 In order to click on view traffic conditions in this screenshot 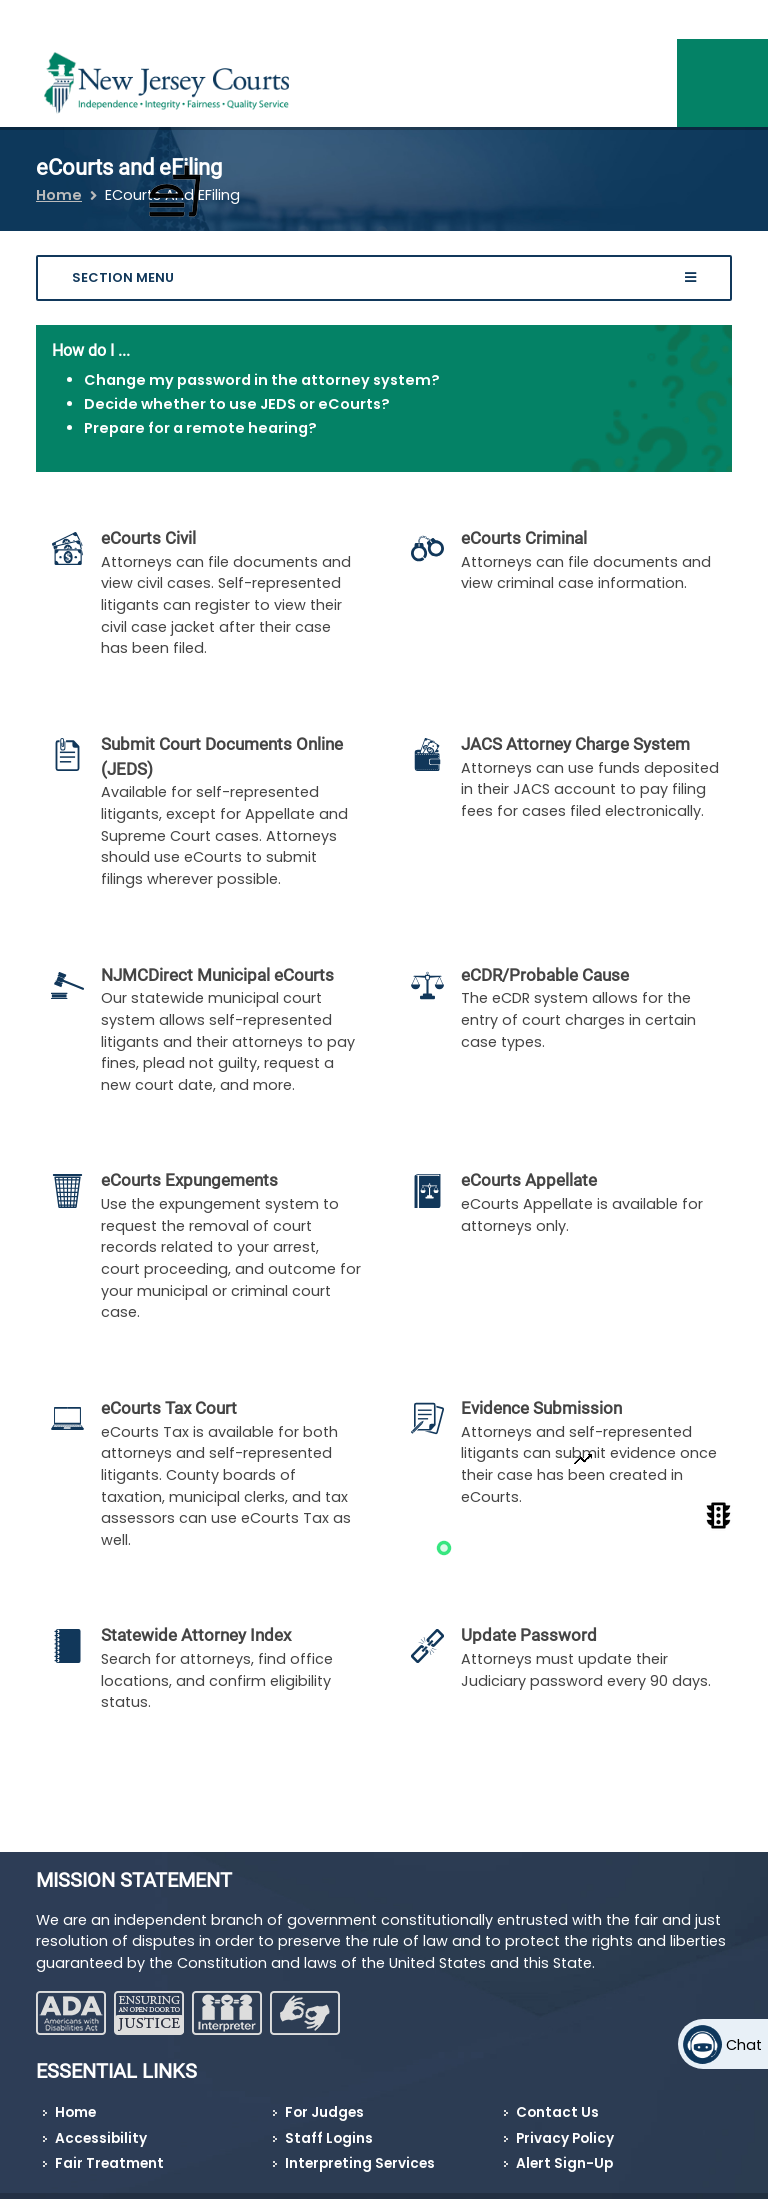, I will do `click(718, 1515)`.